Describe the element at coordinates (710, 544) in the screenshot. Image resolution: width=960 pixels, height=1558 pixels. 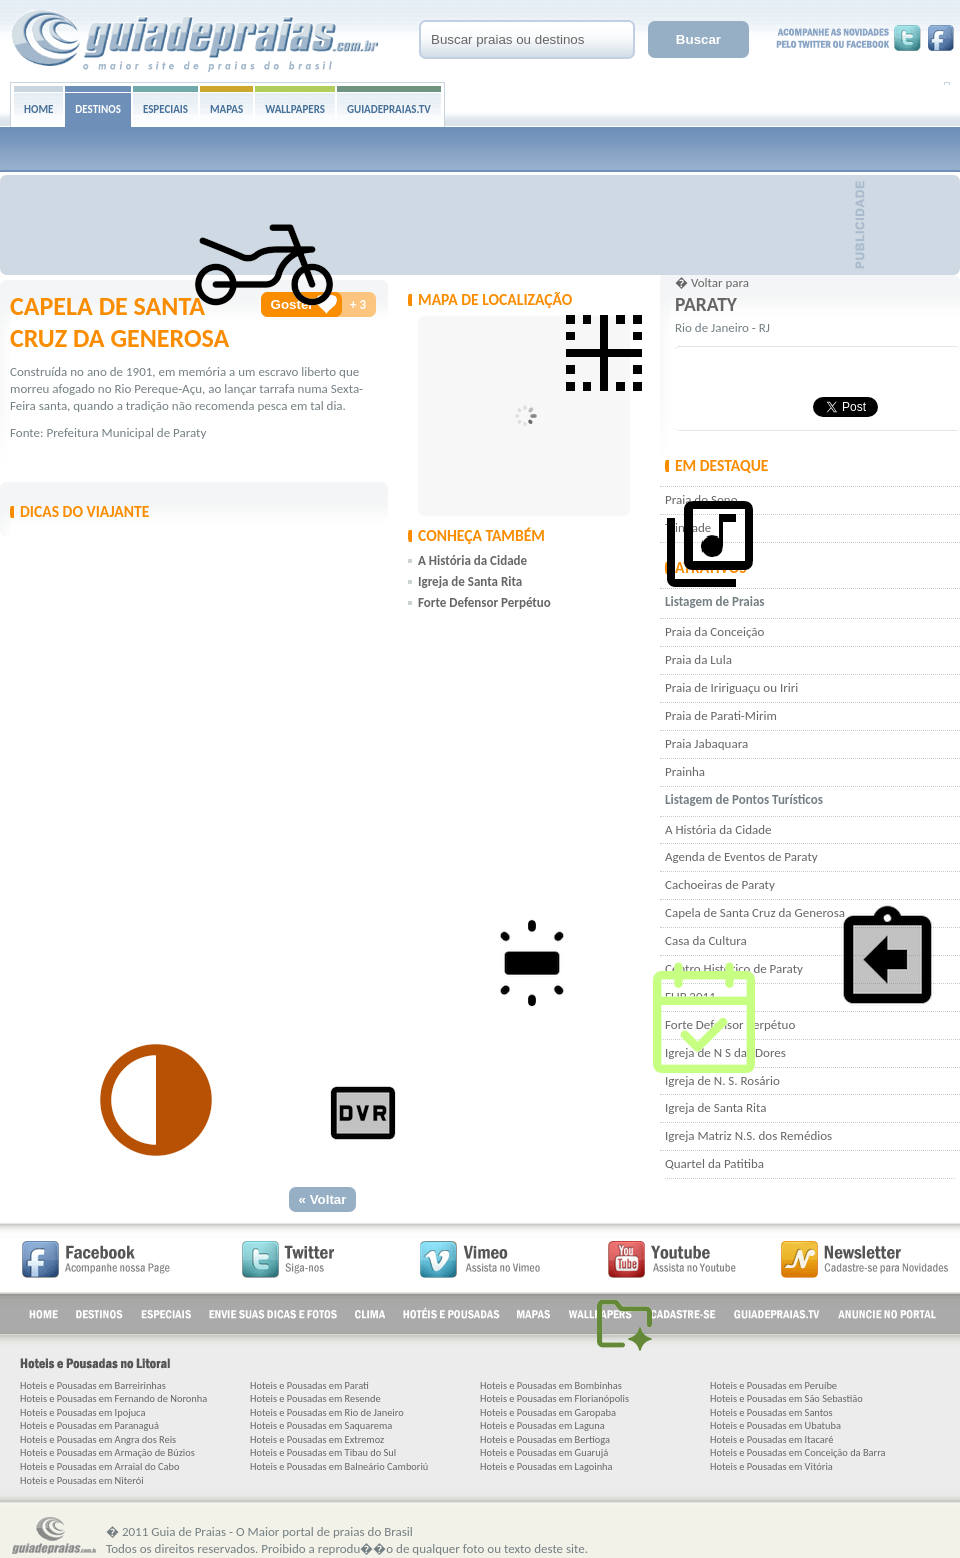
I see `access your music library` at that location.